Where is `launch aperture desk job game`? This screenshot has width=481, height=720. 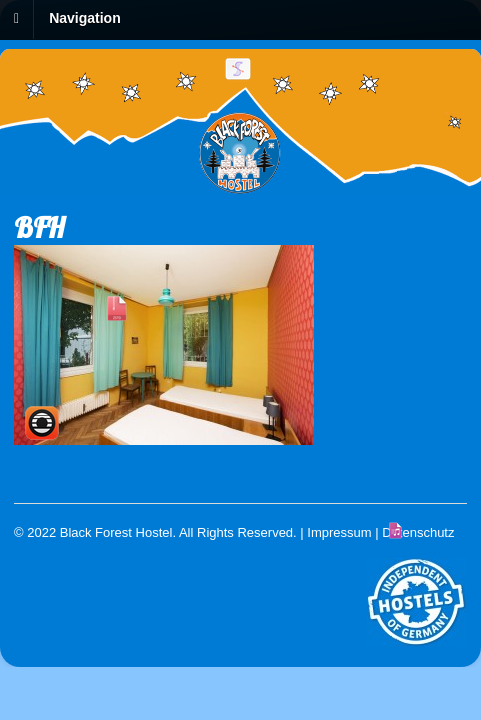 launch aperture desk job game is located at coordinates (42, 423).